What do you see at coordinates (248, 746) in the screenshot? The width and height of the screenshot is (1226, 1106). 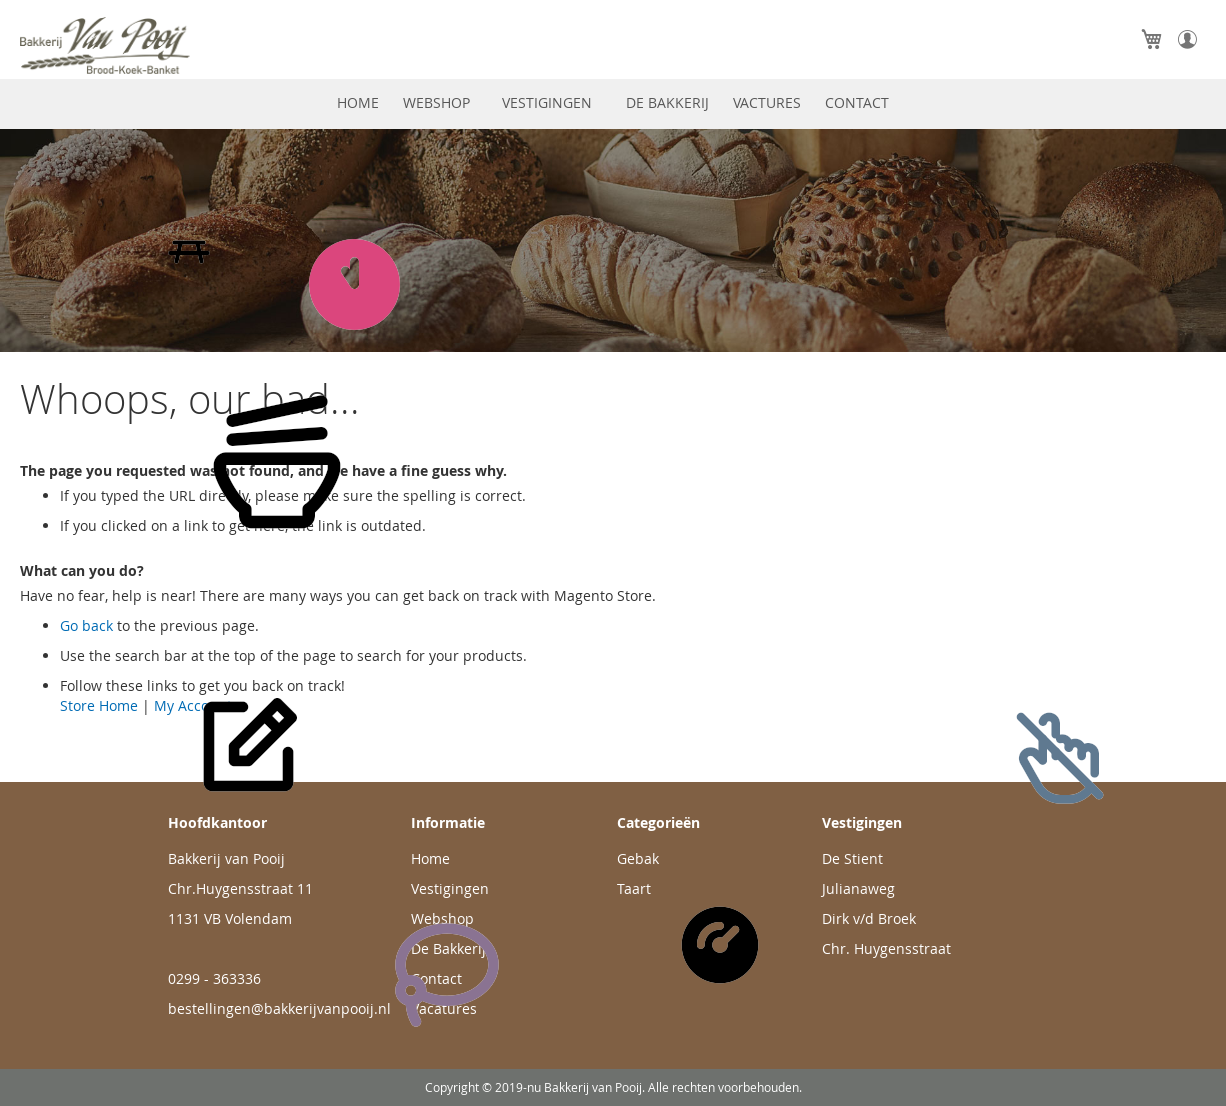 I see `create or edit a note` at bounding box center [248, 746].